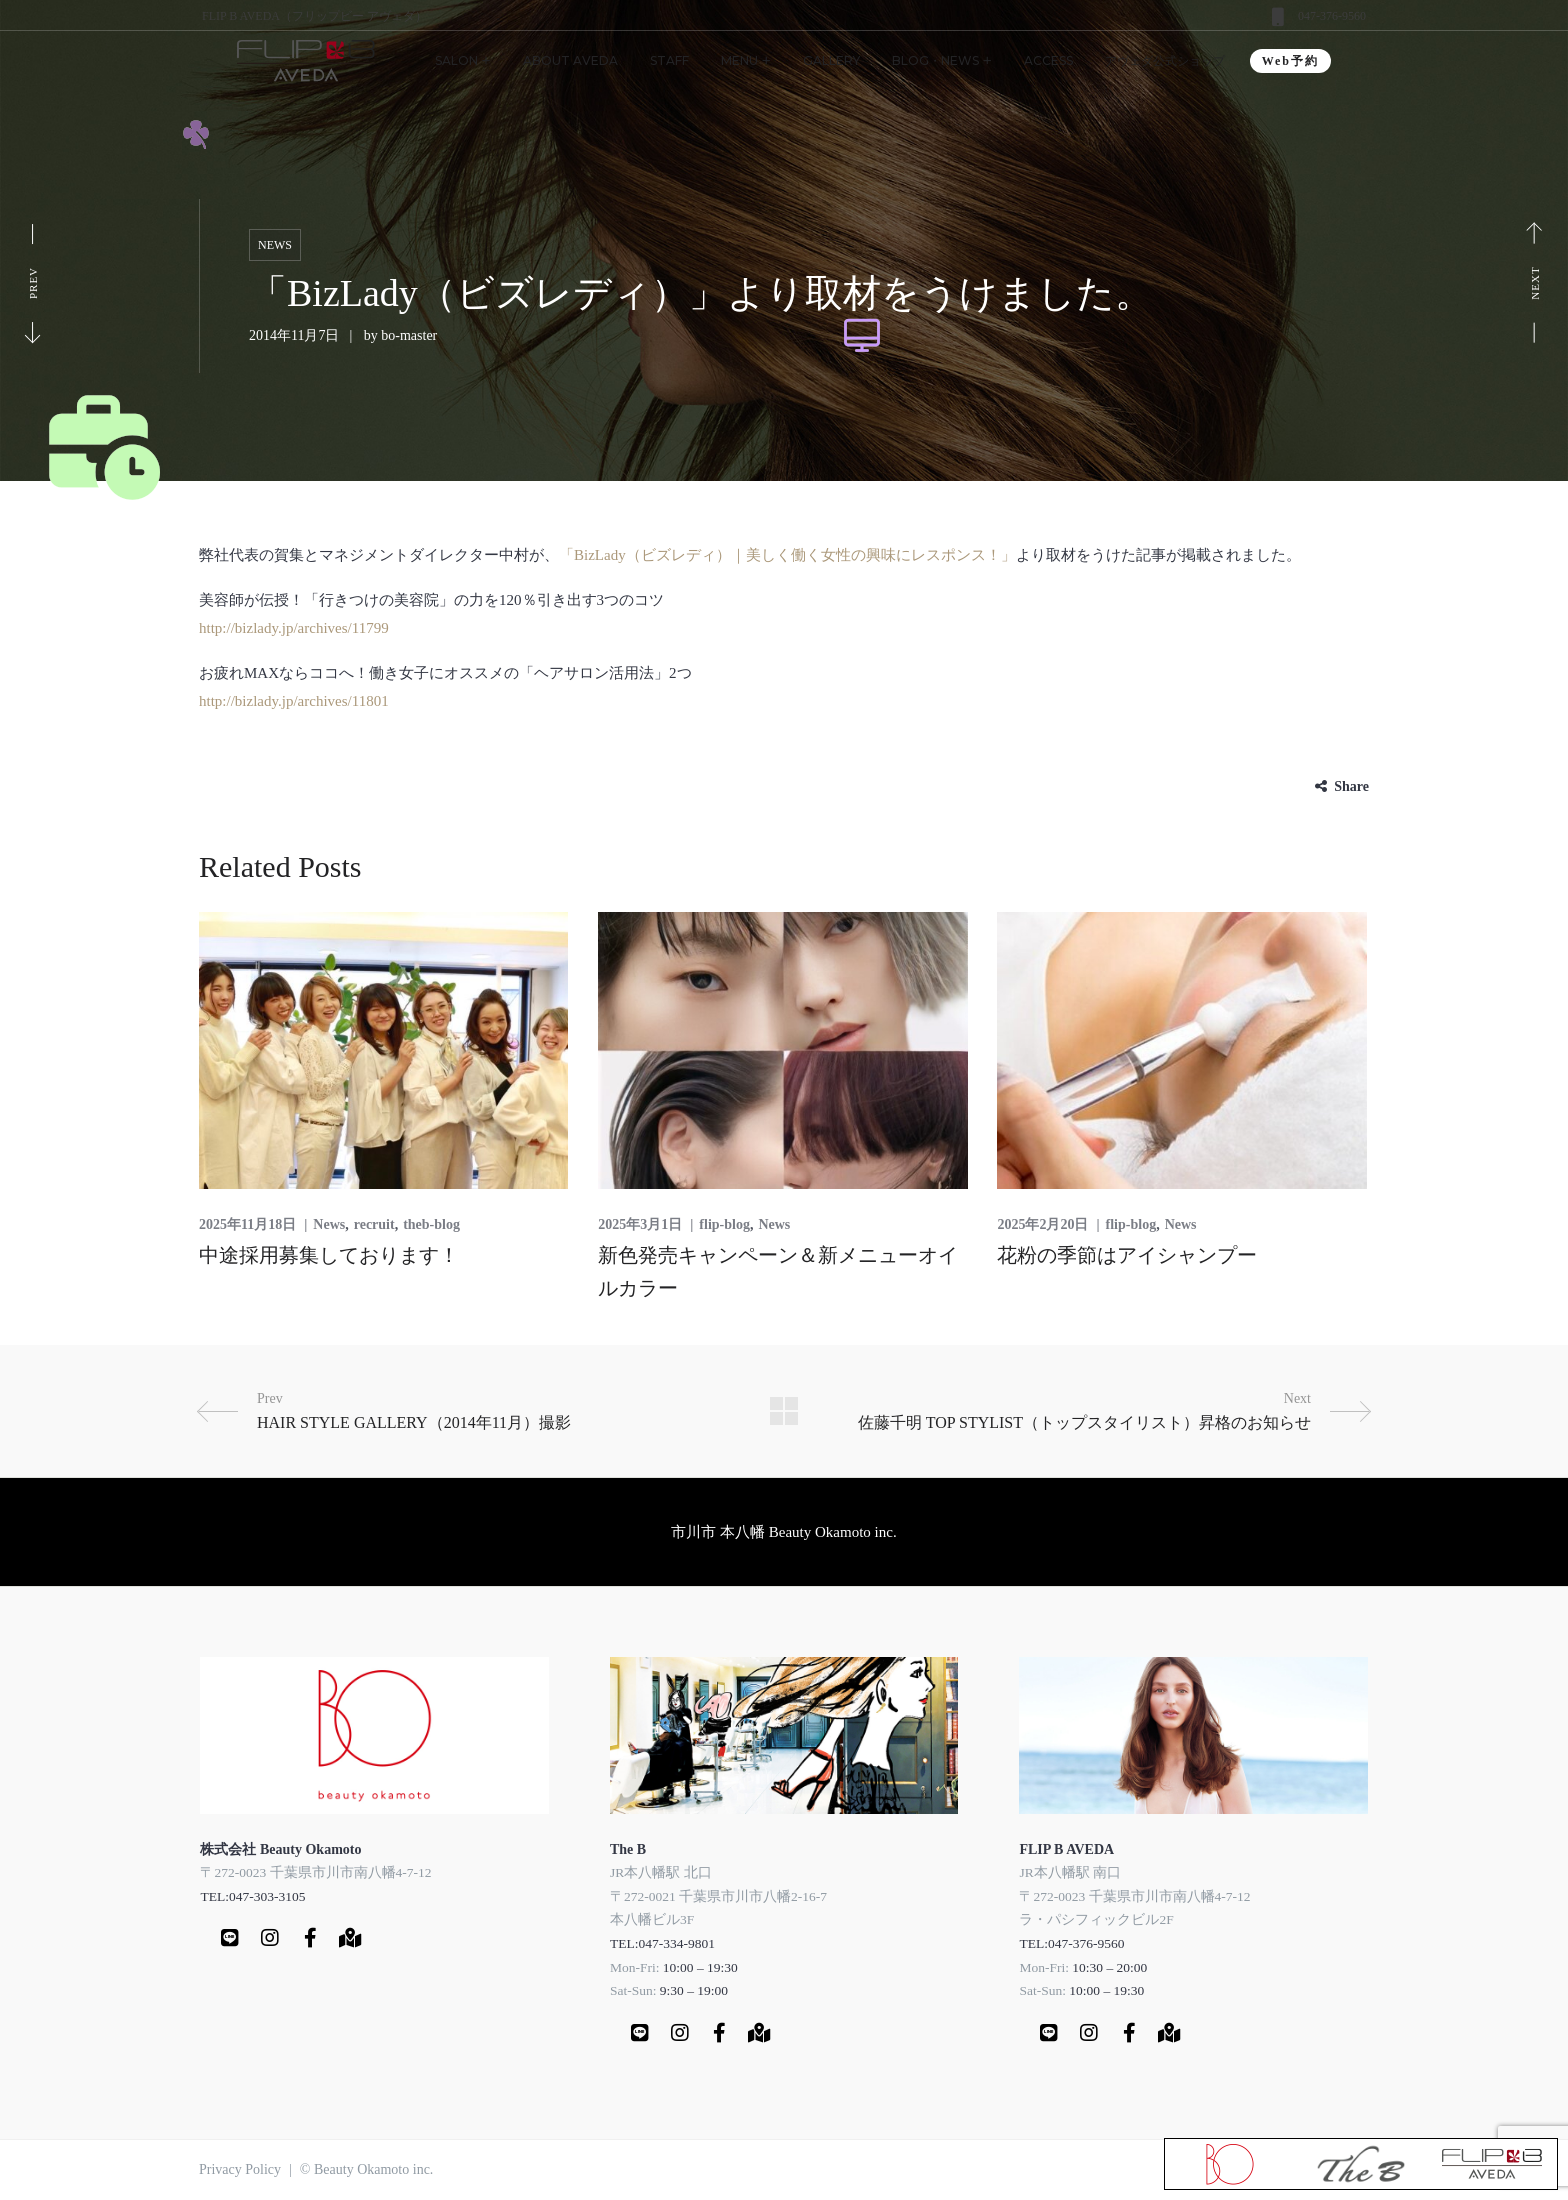 Image resolution: width=1568 pixels, height=2200 pixels. What do you see at coordinates (196, 134) in the screenshot?
I see `indicates a lucky or bonus reward` at bounding box center [196, 134].